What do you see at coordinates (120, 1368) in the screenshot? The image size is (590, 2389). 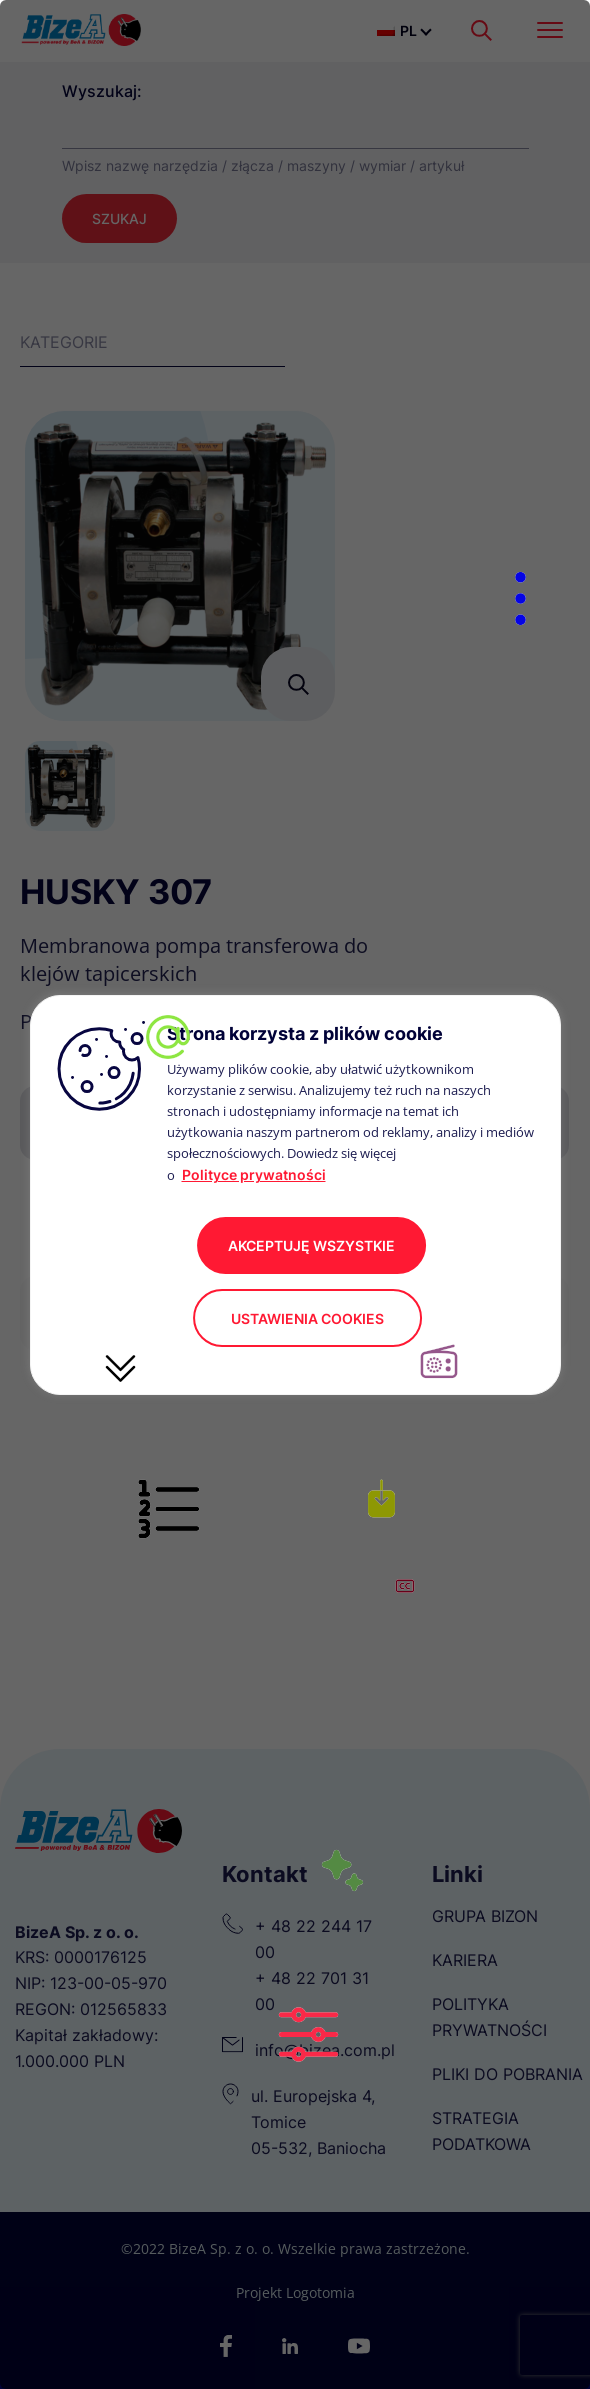 I see `scroll down or view more content below` at bounding box center [120, 1368].